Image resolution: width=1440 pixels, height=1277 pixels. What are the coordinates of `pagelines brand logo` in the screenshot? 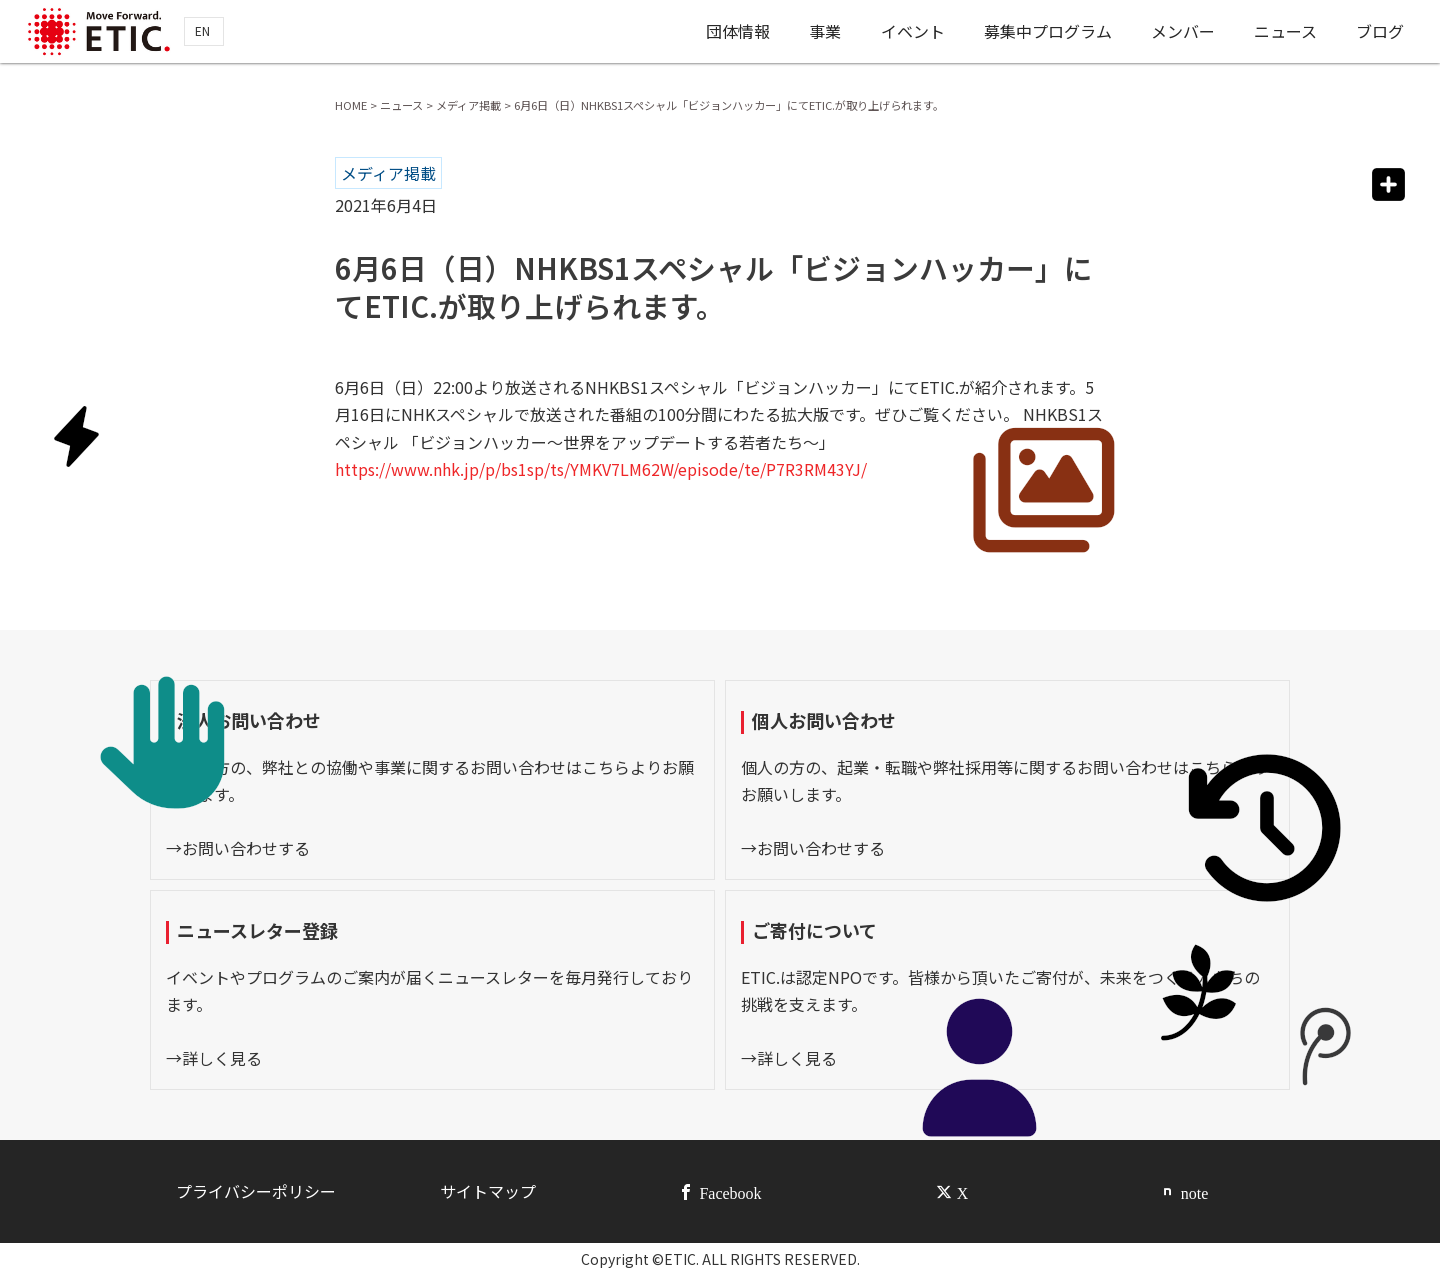 It's located at (1198, 992).